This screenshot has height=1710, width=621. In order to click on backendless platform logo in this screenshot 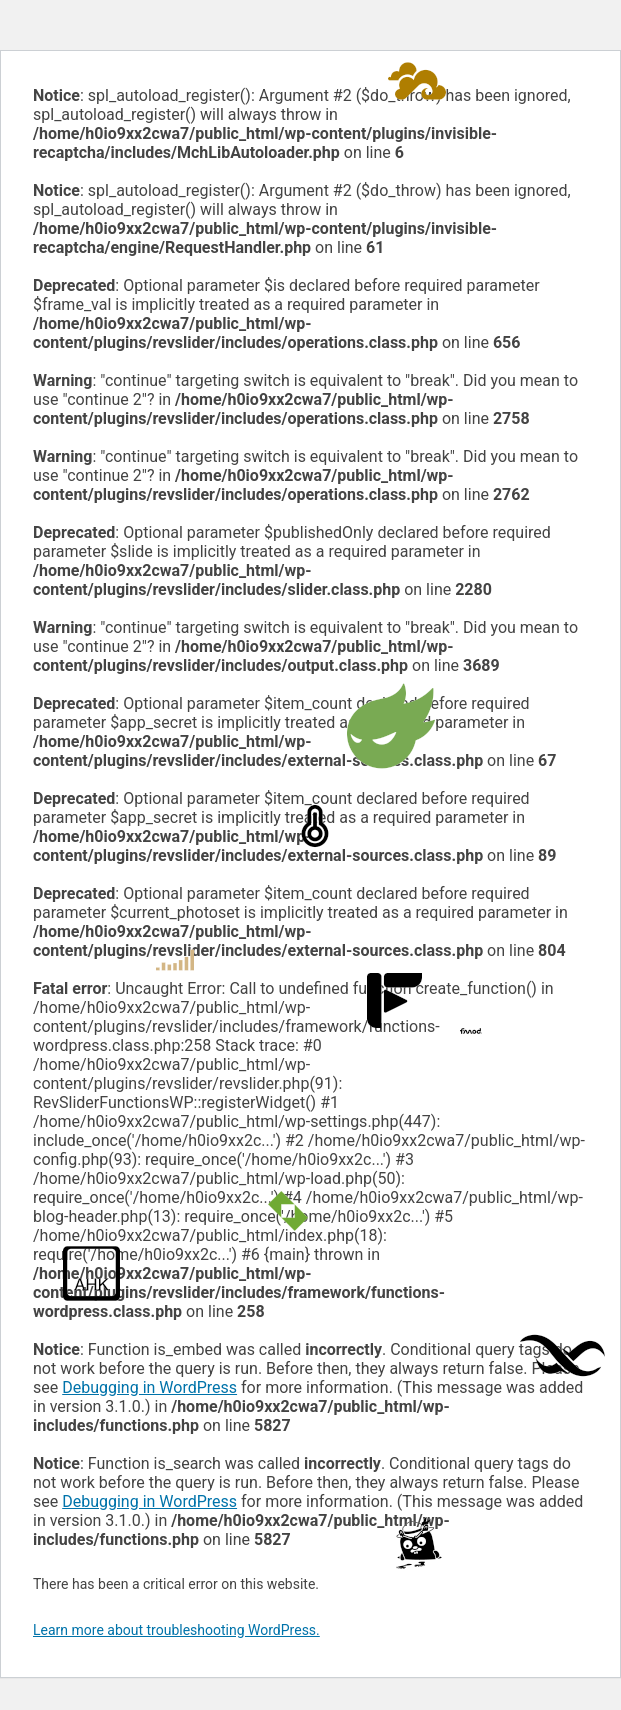, I will do `click(562, 1355)`.